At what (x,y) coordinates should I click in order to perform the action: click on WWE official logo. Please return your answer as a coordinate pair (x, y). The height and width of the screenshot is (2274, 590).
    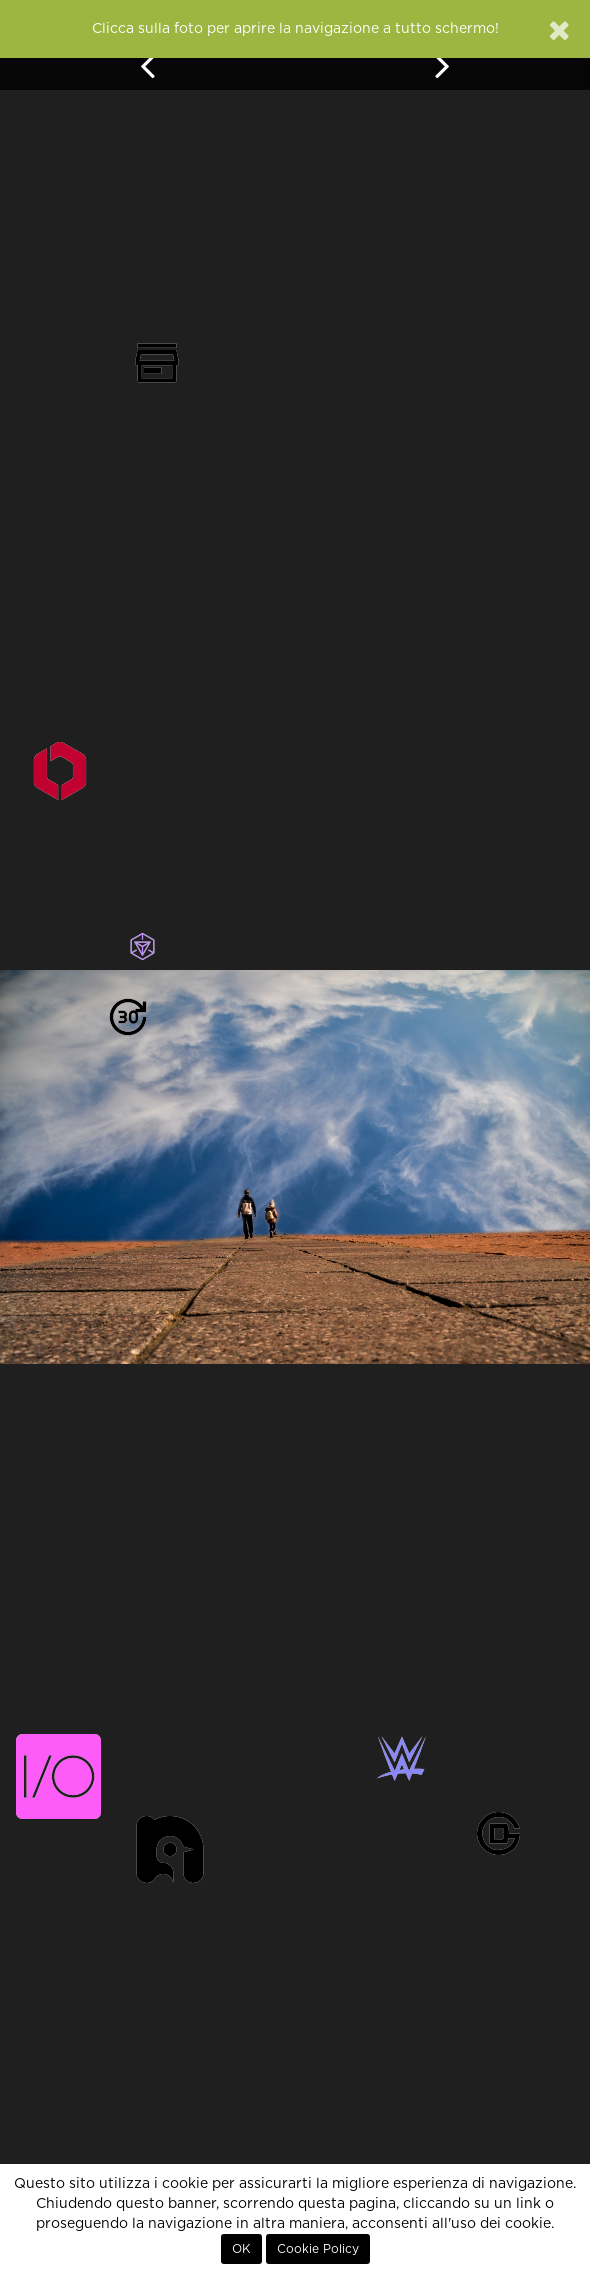
    Looking at the image, I should click on (401, 1758).